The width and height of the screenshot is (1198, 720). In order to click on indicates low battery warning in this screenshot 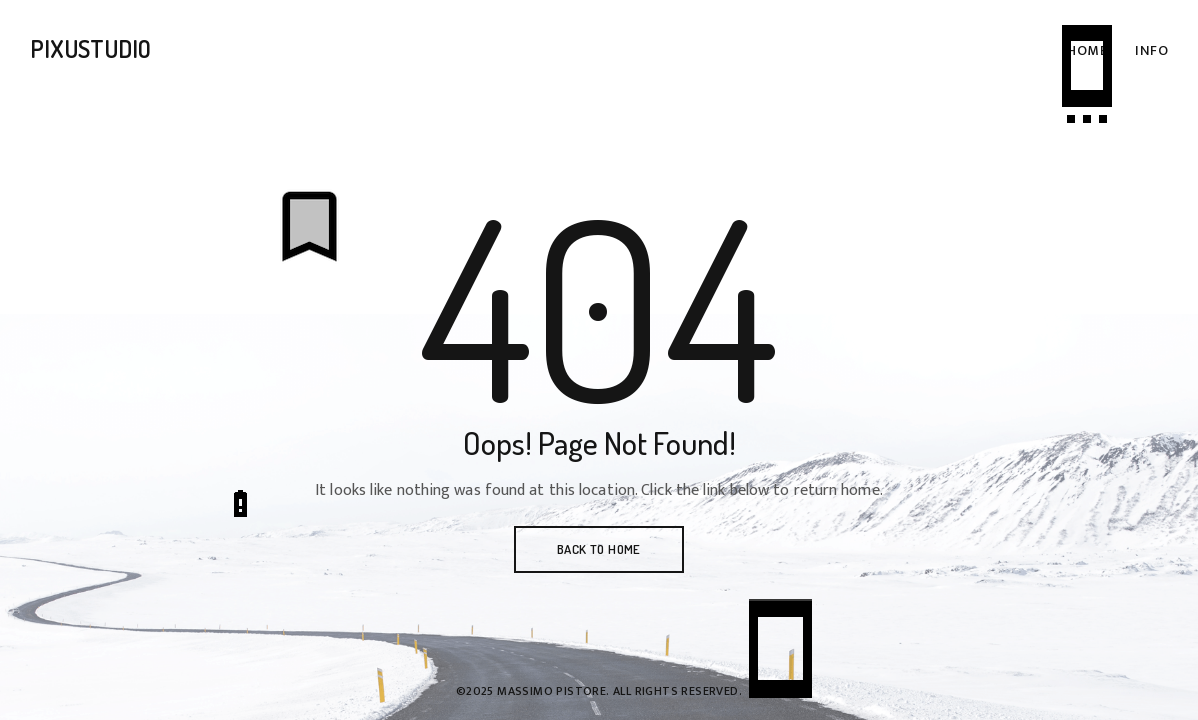, I will do `click(240, 503)`.